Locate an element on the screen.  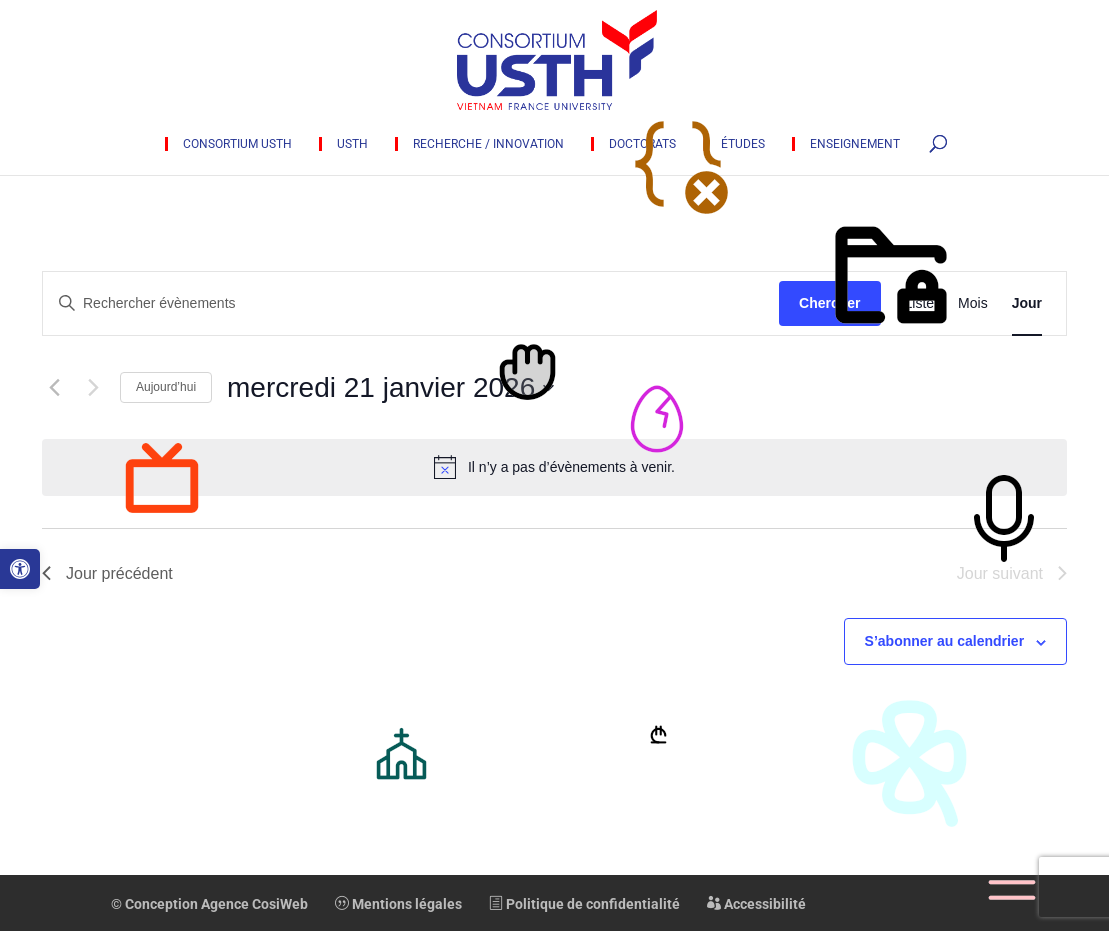
drag to reposition an element is located at coordinates (527, 364).